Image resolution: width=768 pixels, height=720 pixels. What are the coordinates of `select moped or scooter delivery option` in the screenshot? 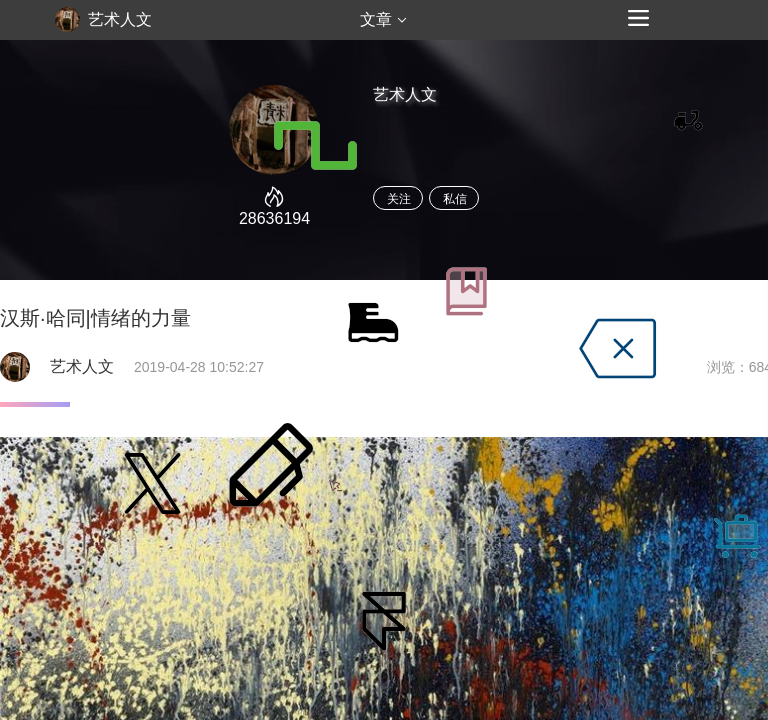 It's located at (688, 120).